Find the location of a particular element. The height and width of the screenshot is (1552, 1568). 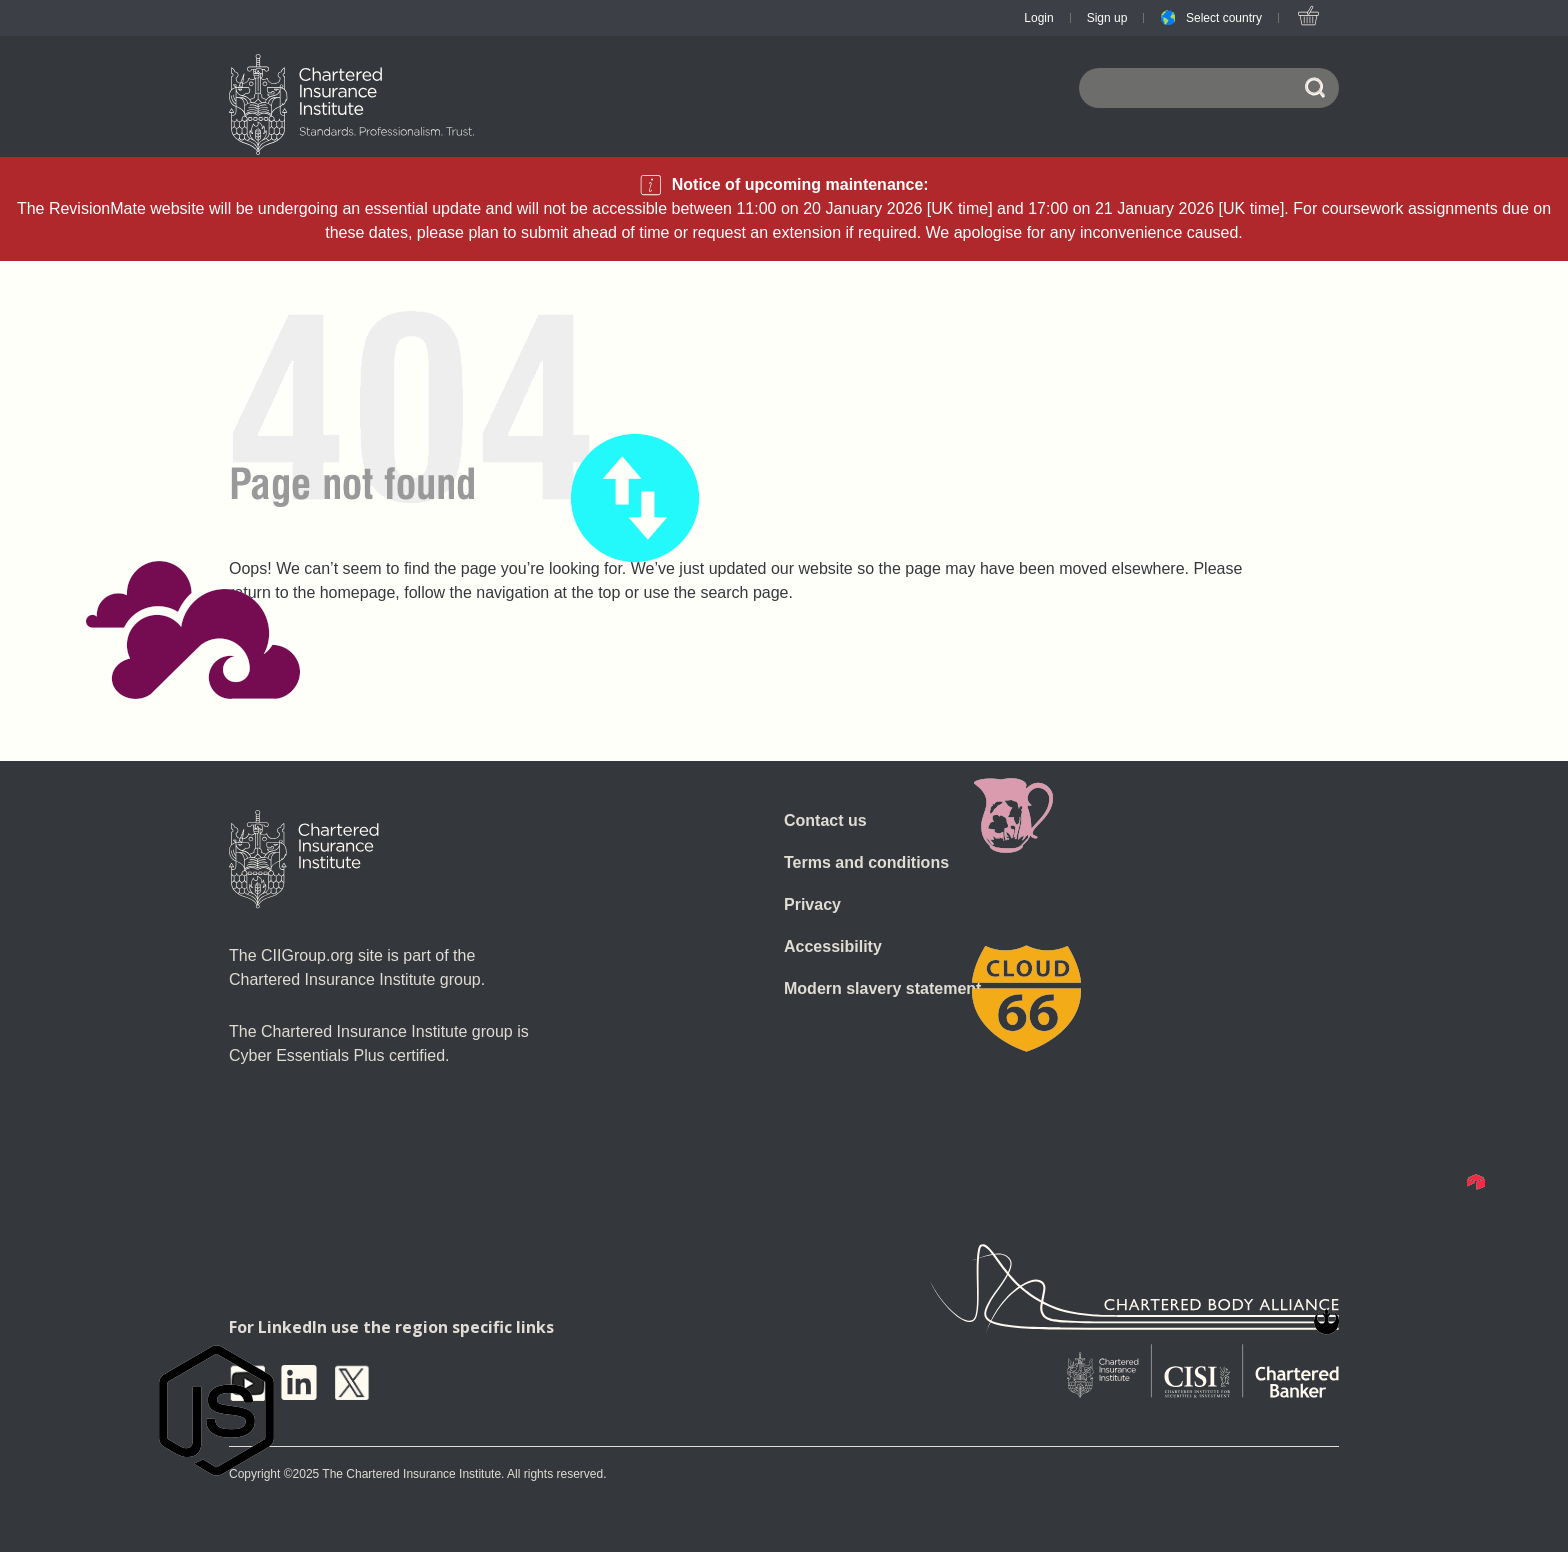

open Airtable app is located at coordinates (1476, 1182).